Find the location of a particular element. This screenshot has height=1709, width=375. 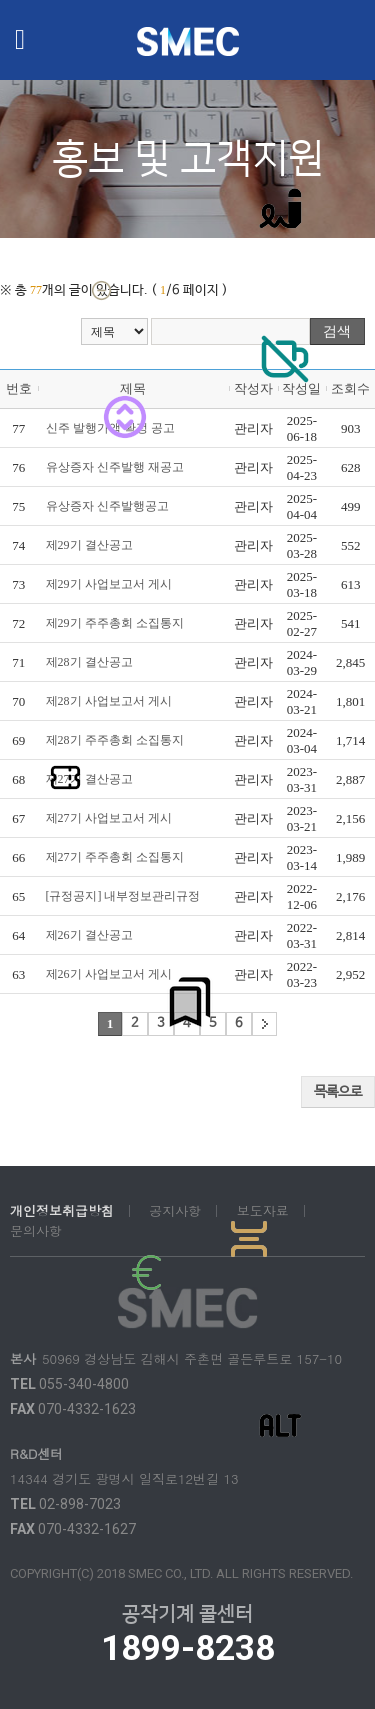

adjust vertical spacing between elements is located at coordinates (249, 1239).